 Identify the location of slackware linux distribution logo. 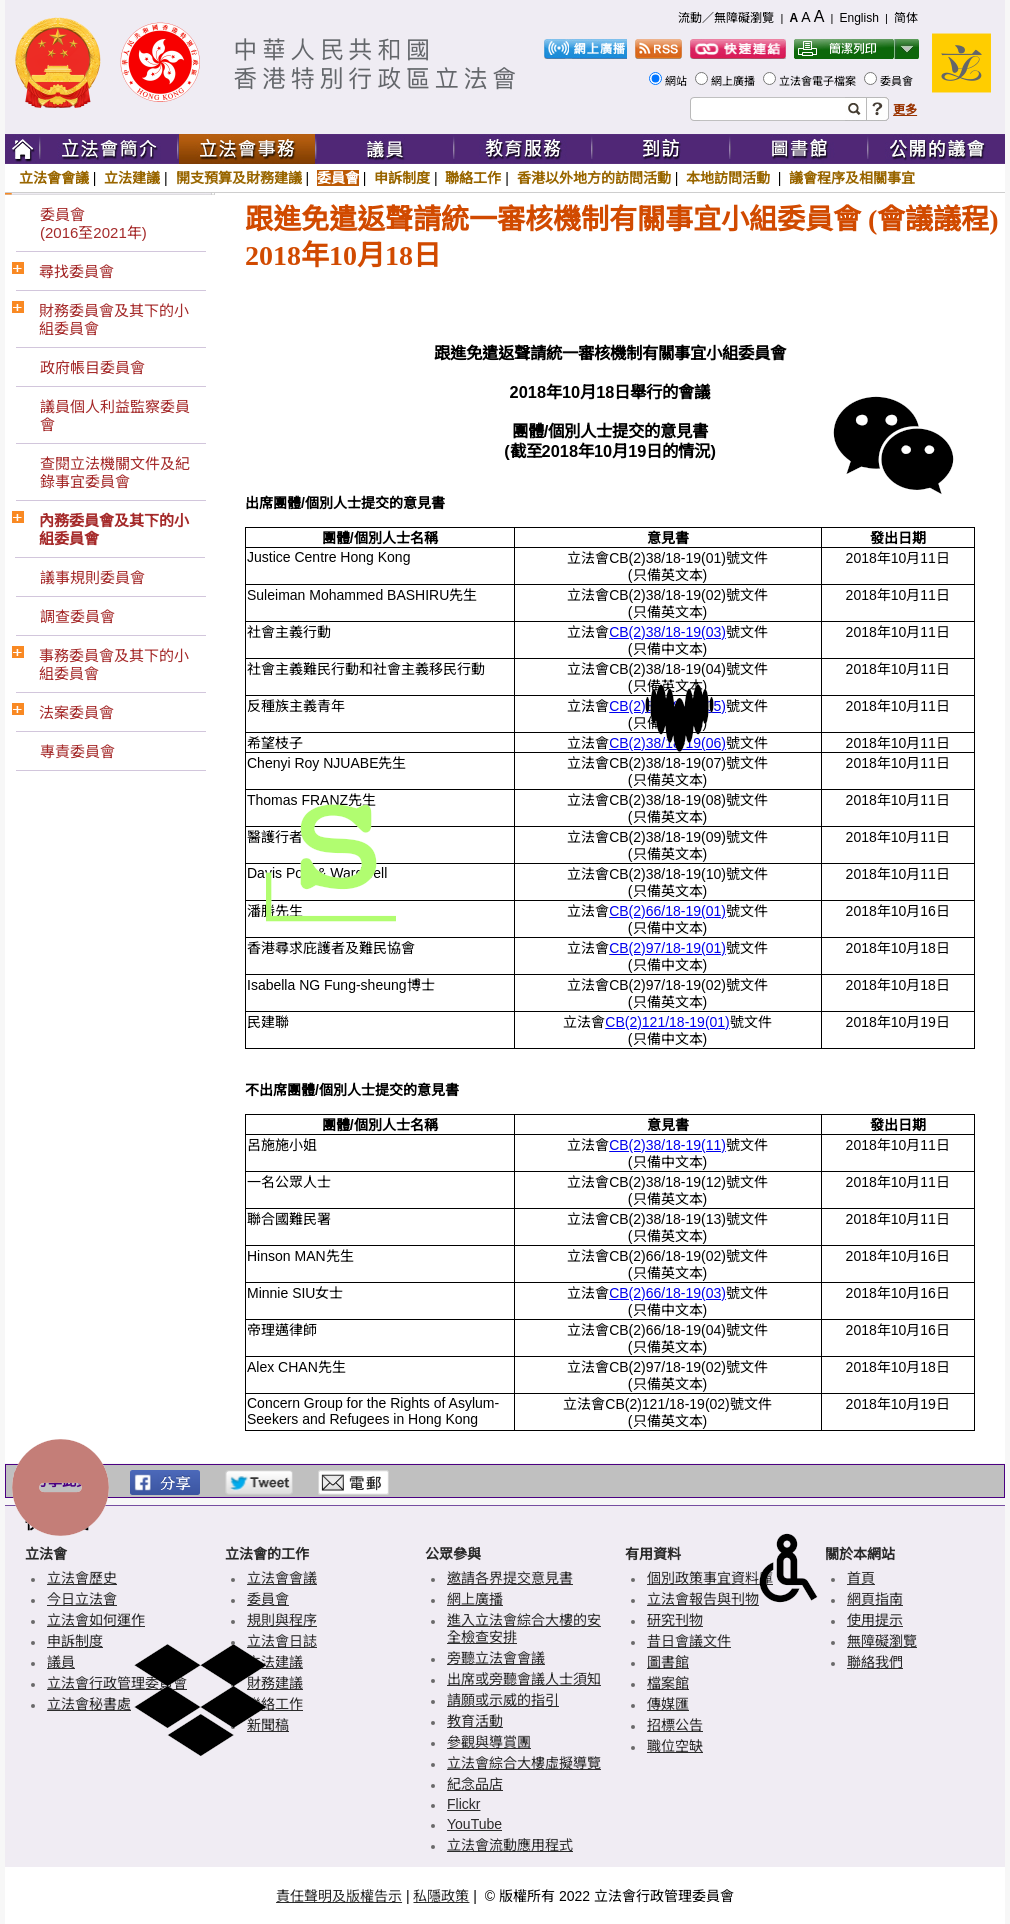
(331, 863).